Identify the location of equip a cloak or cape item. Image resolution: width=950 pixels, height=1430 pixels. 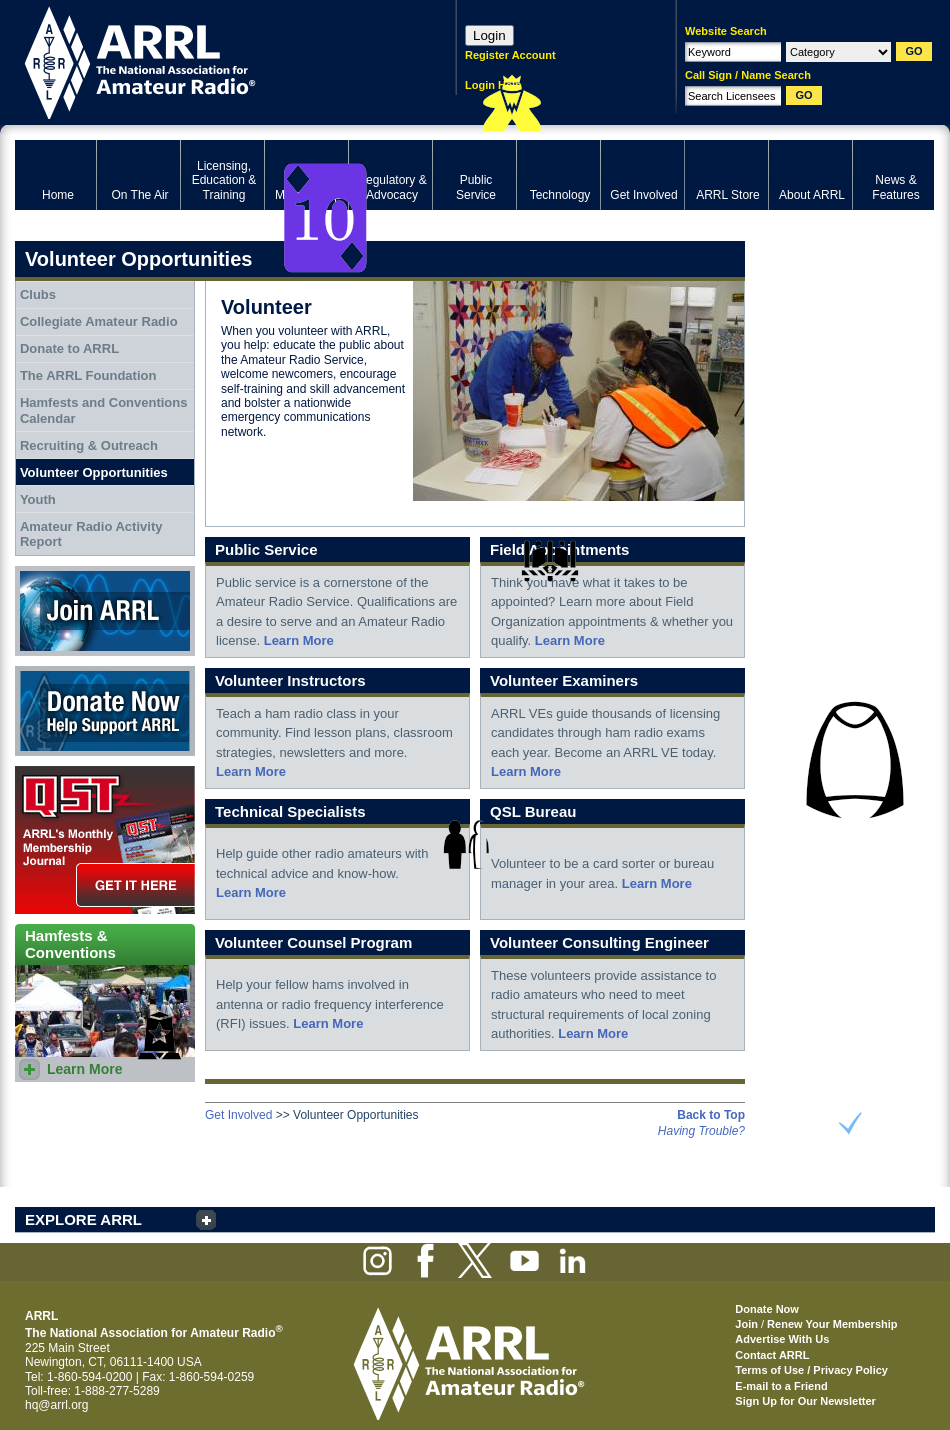
(855, 760).